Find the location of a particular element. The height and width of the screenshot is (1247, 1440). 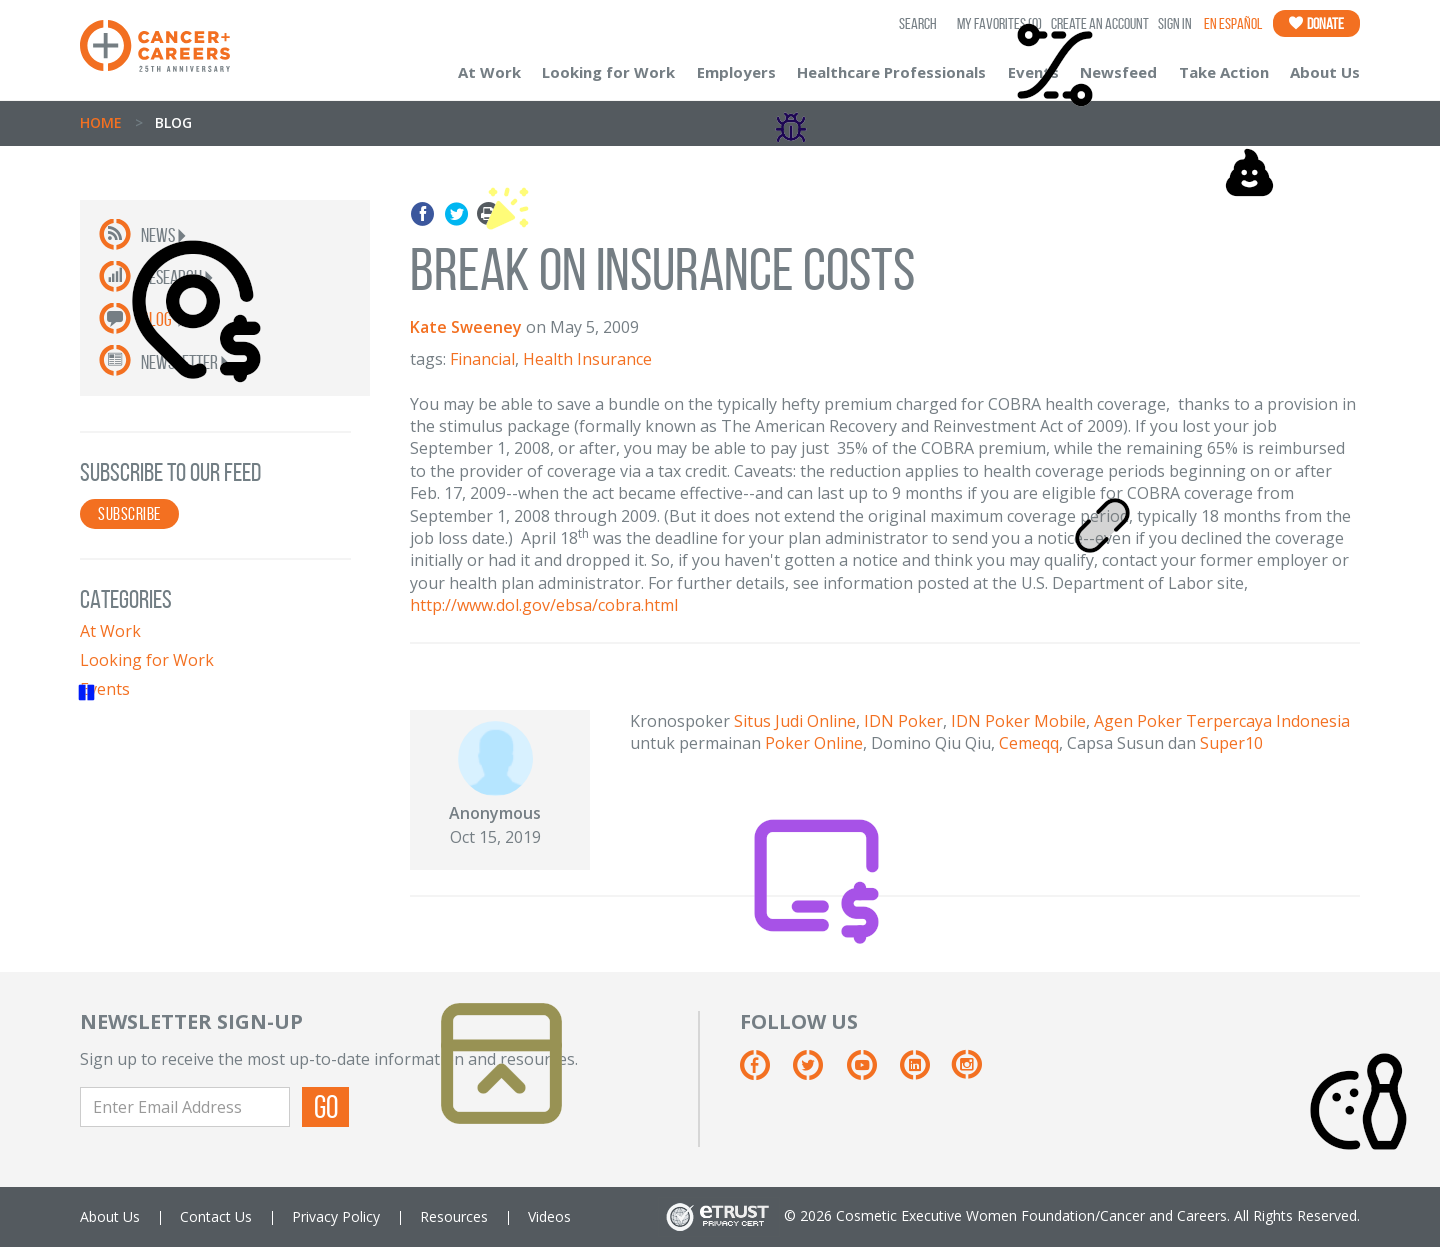

celebration or success state indicator is located at coordinates (508, 207).